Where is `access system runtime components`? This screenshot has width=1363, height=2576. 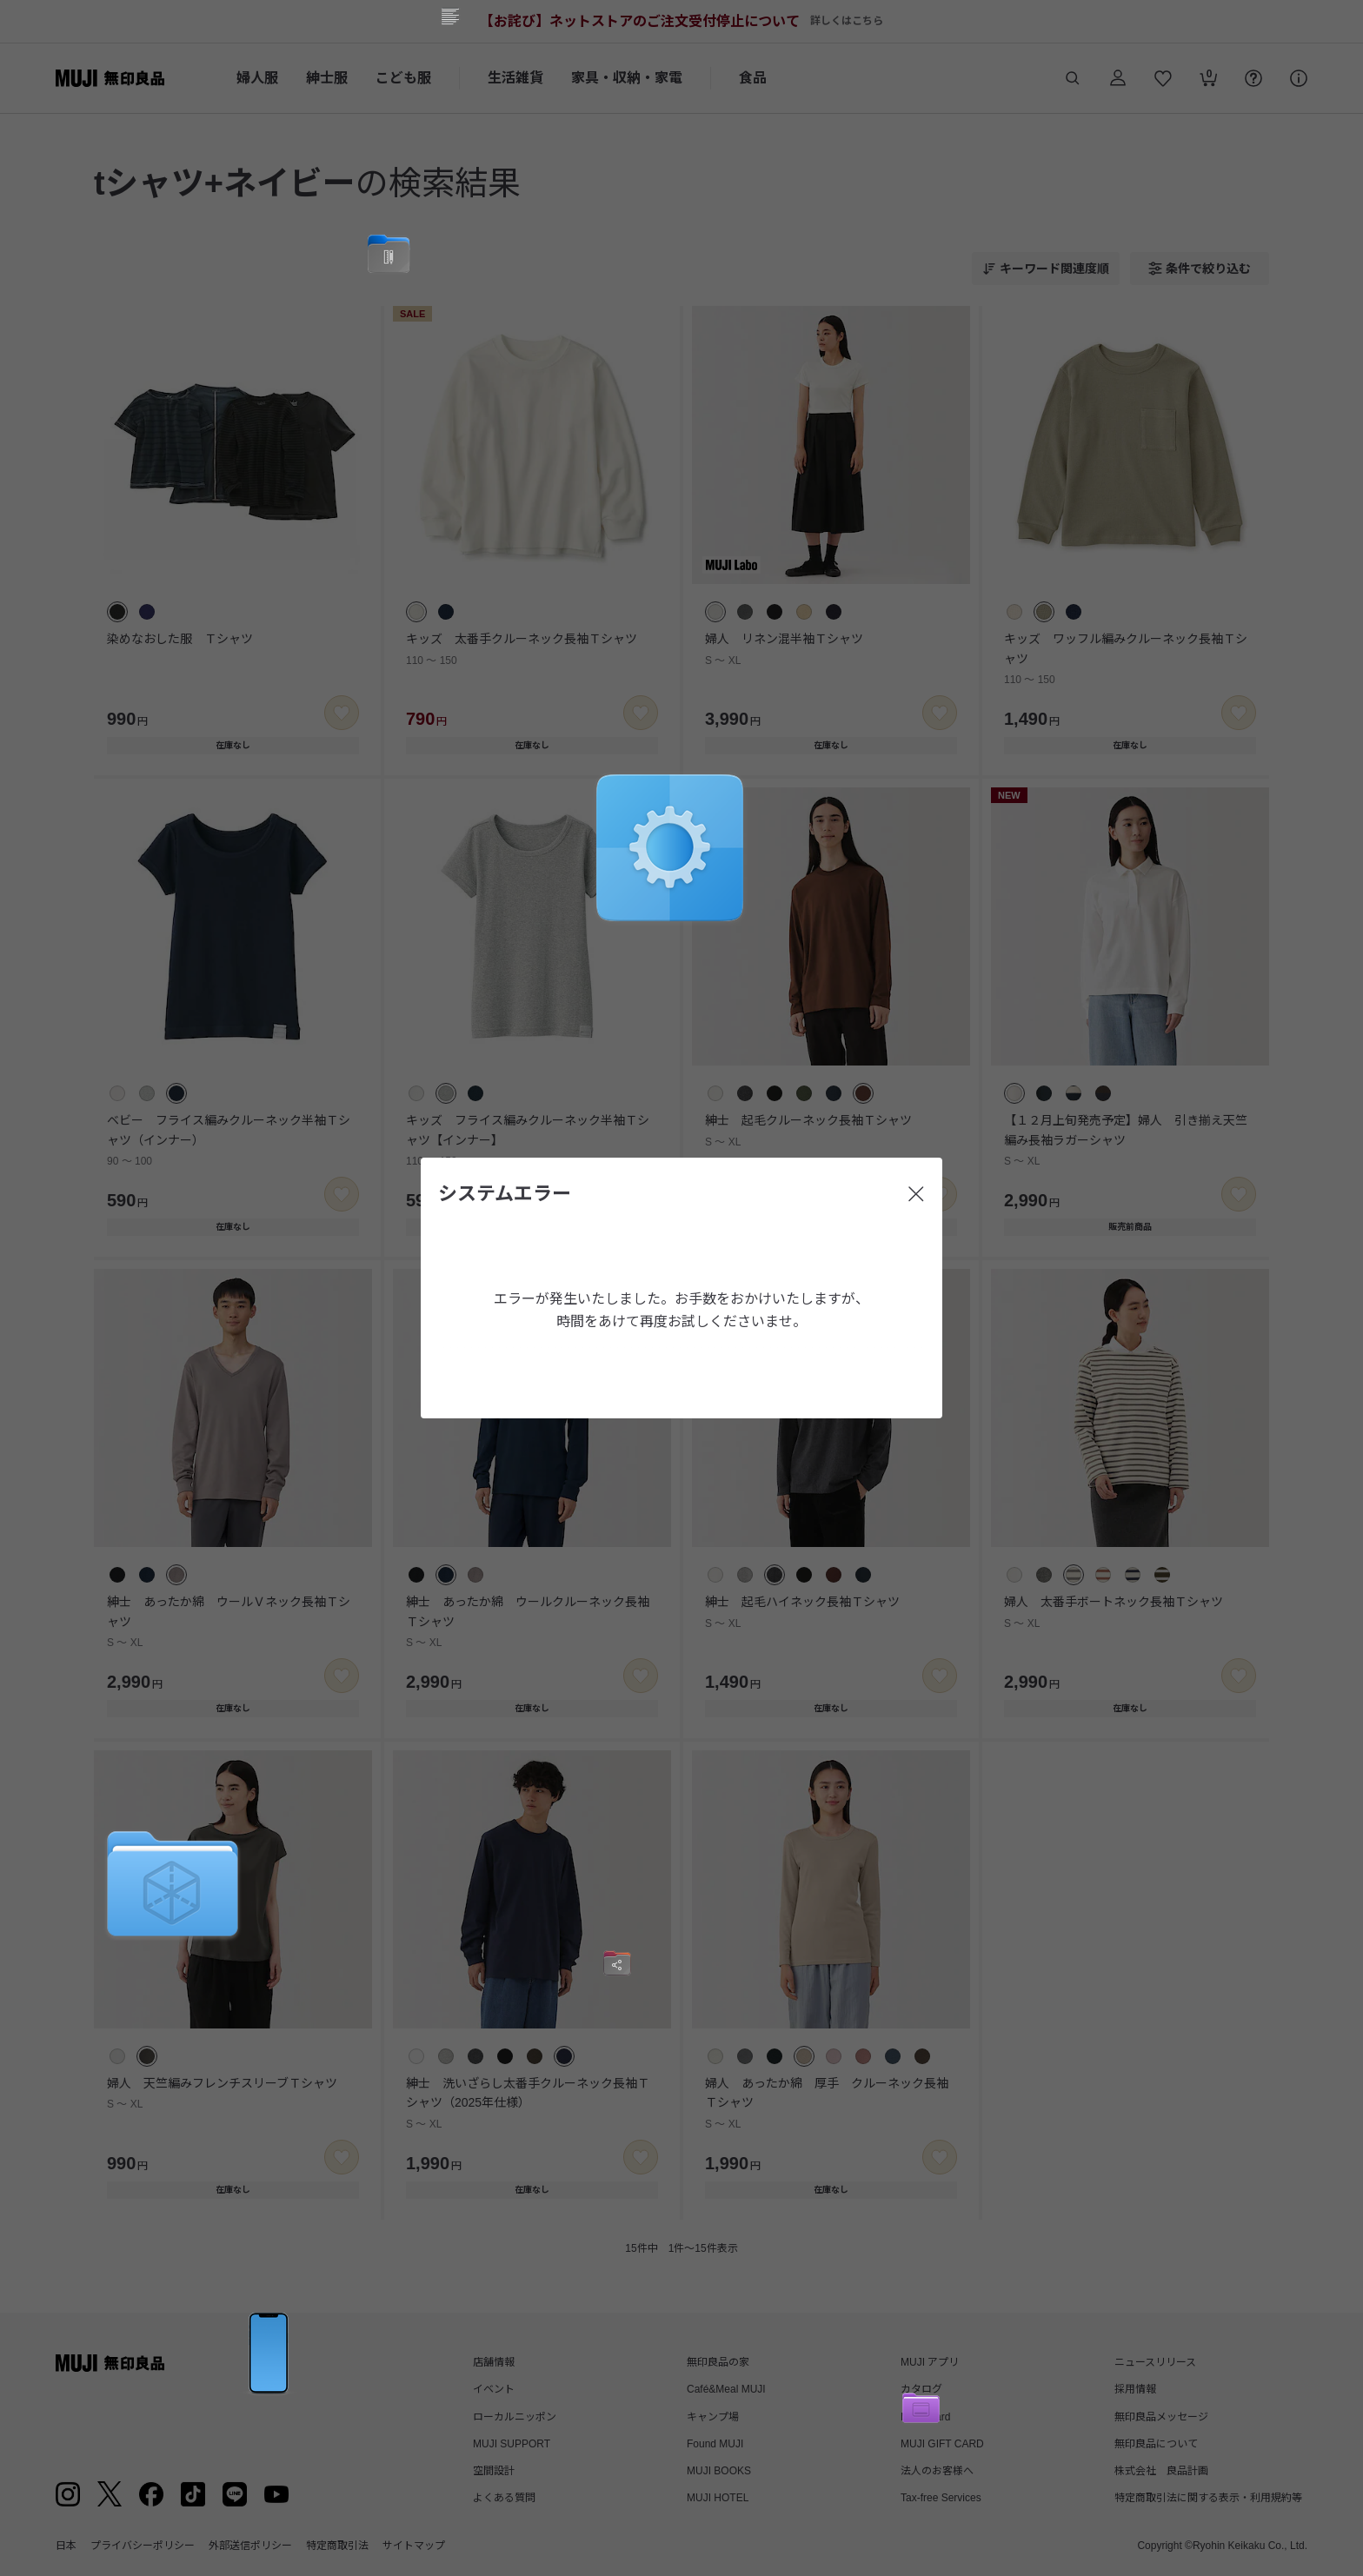 access system runtime components is located at coordinates (669, 847).